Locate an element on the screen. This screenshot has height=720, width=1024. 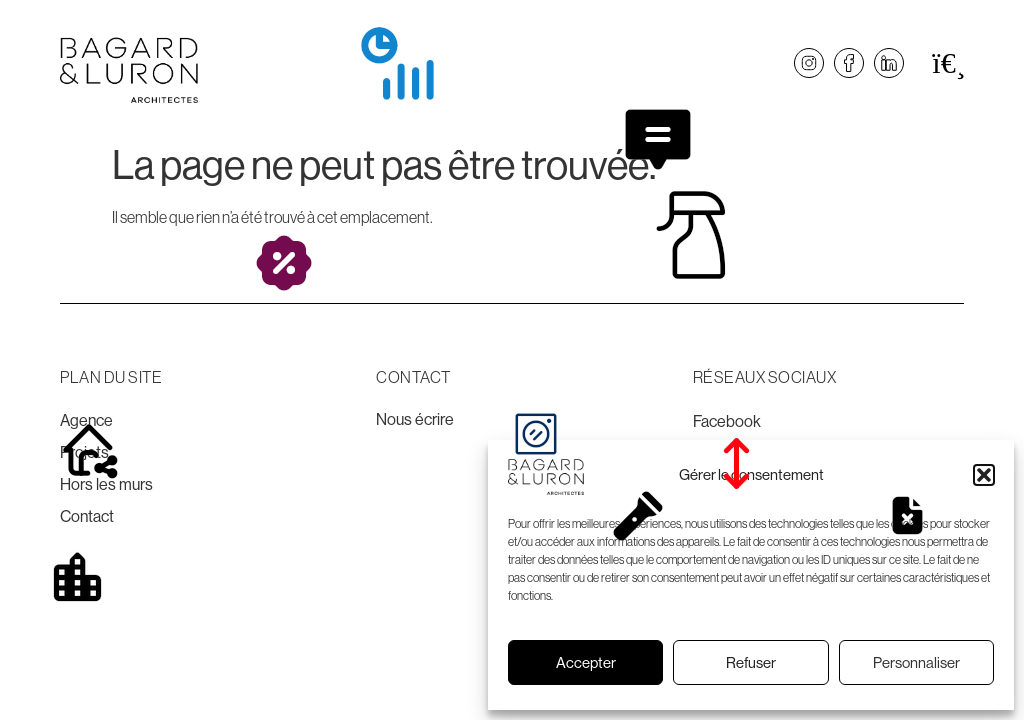
share your home address or location is located at coordinates (89, 450).